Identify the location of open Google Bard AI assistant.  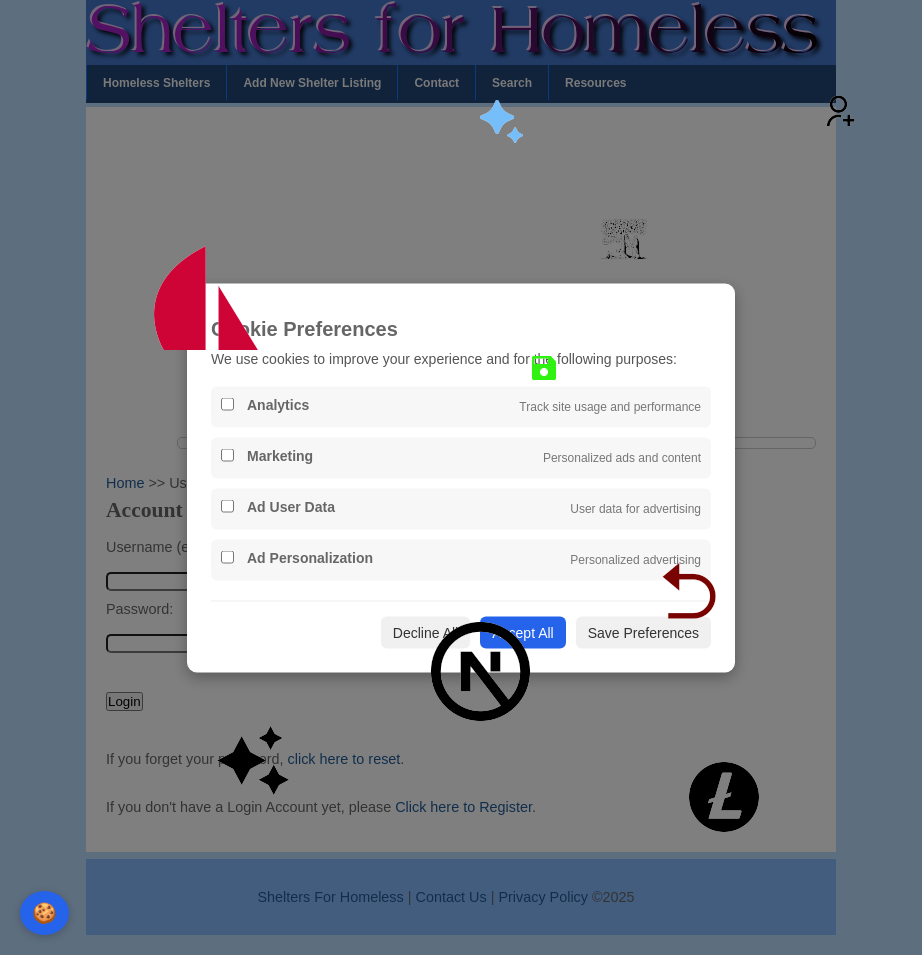
(501, 121).